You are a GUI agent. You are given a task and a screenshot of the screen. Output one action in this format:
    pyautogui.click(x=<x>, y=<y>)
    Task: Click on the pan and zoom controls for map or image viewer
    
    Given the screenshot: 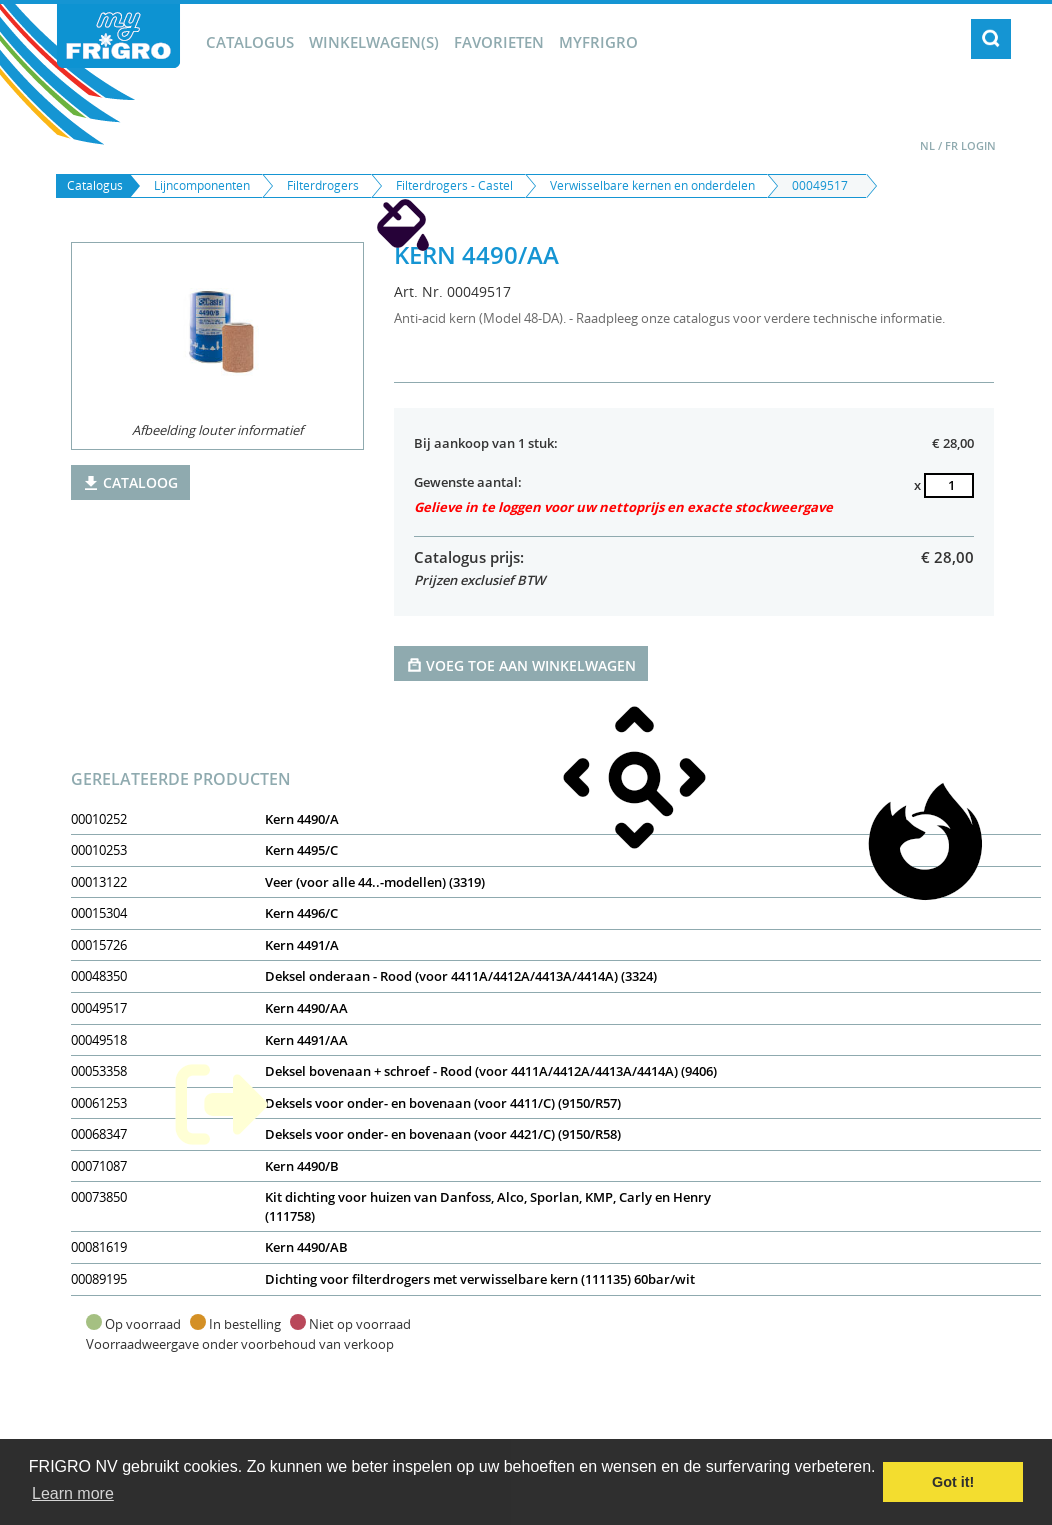 What is the action you would take?
    pyautogui.click(x=634, y=777)
    